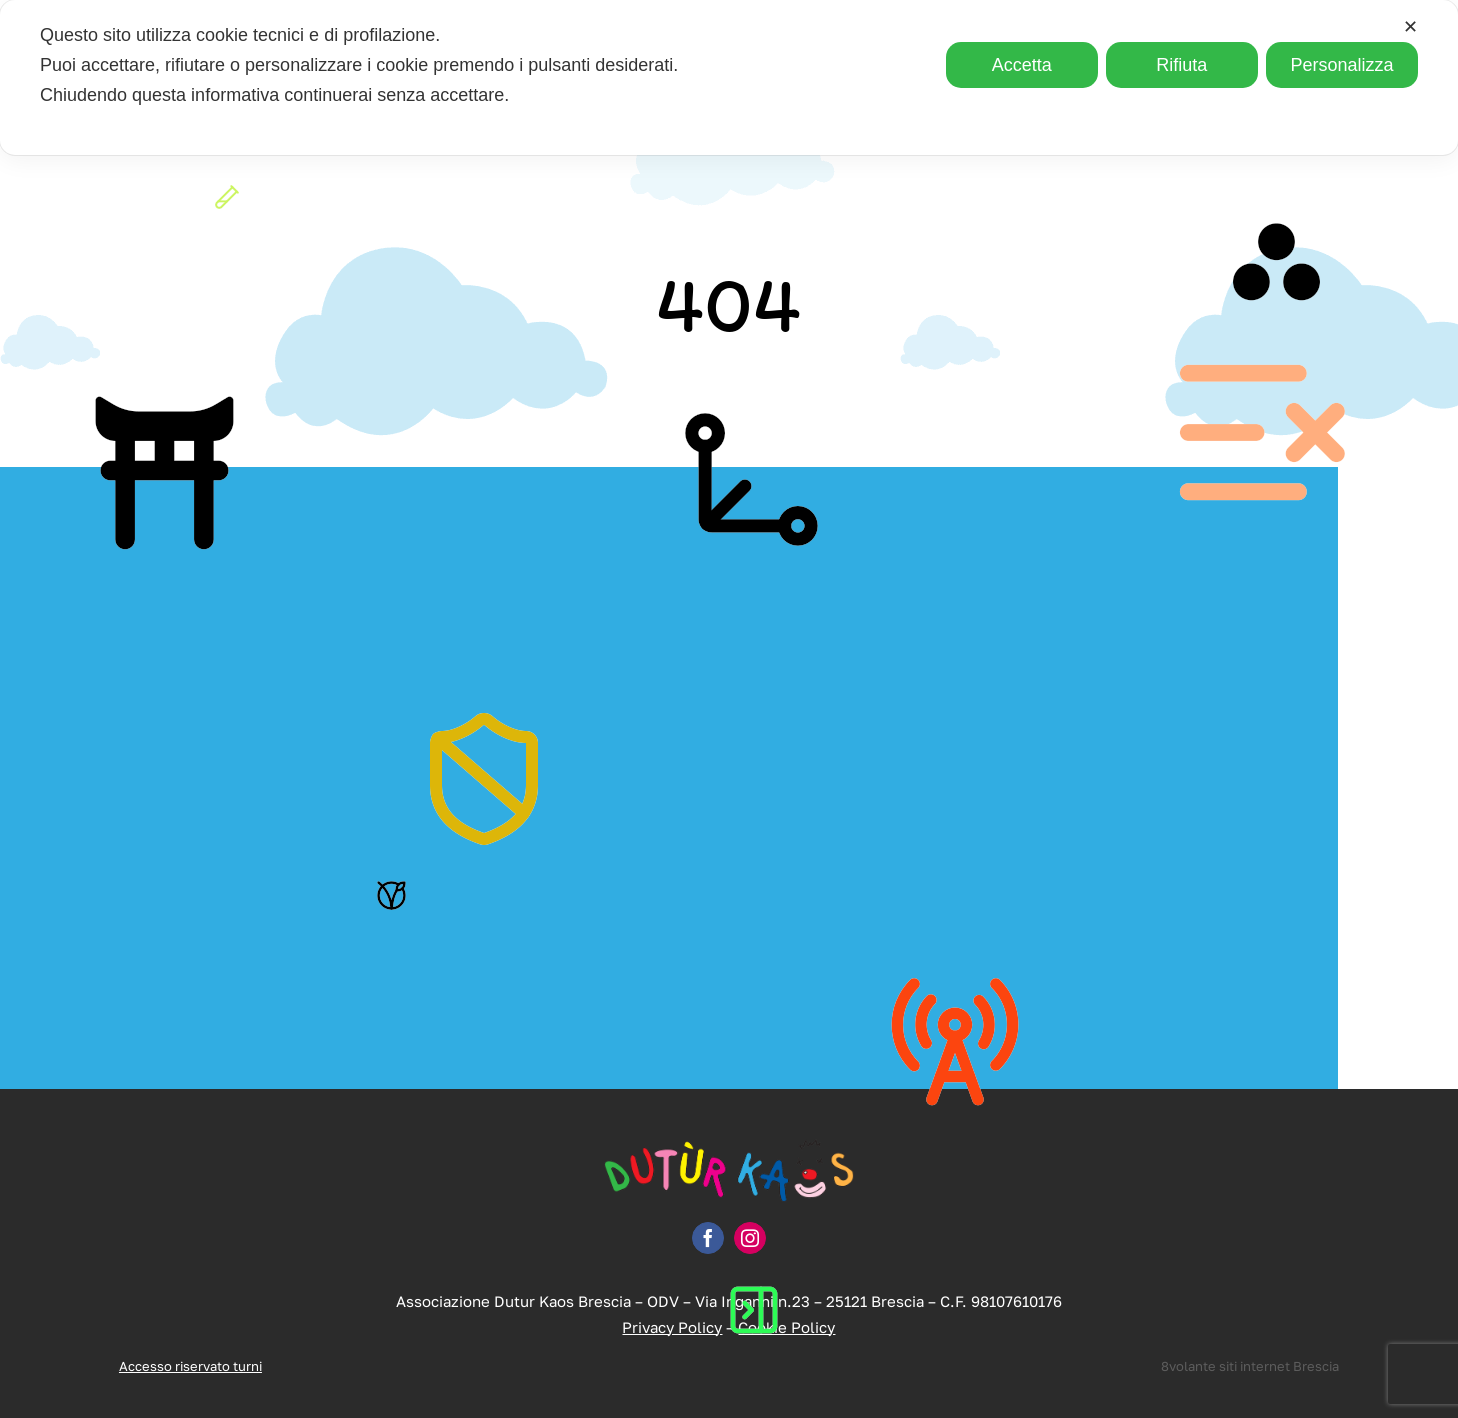 The image size is (1458, 1418). What do you see at coordinates (1276, 263) in the screenshot?
I see `view grouped items or collections` at bounding box center [1276, 263].